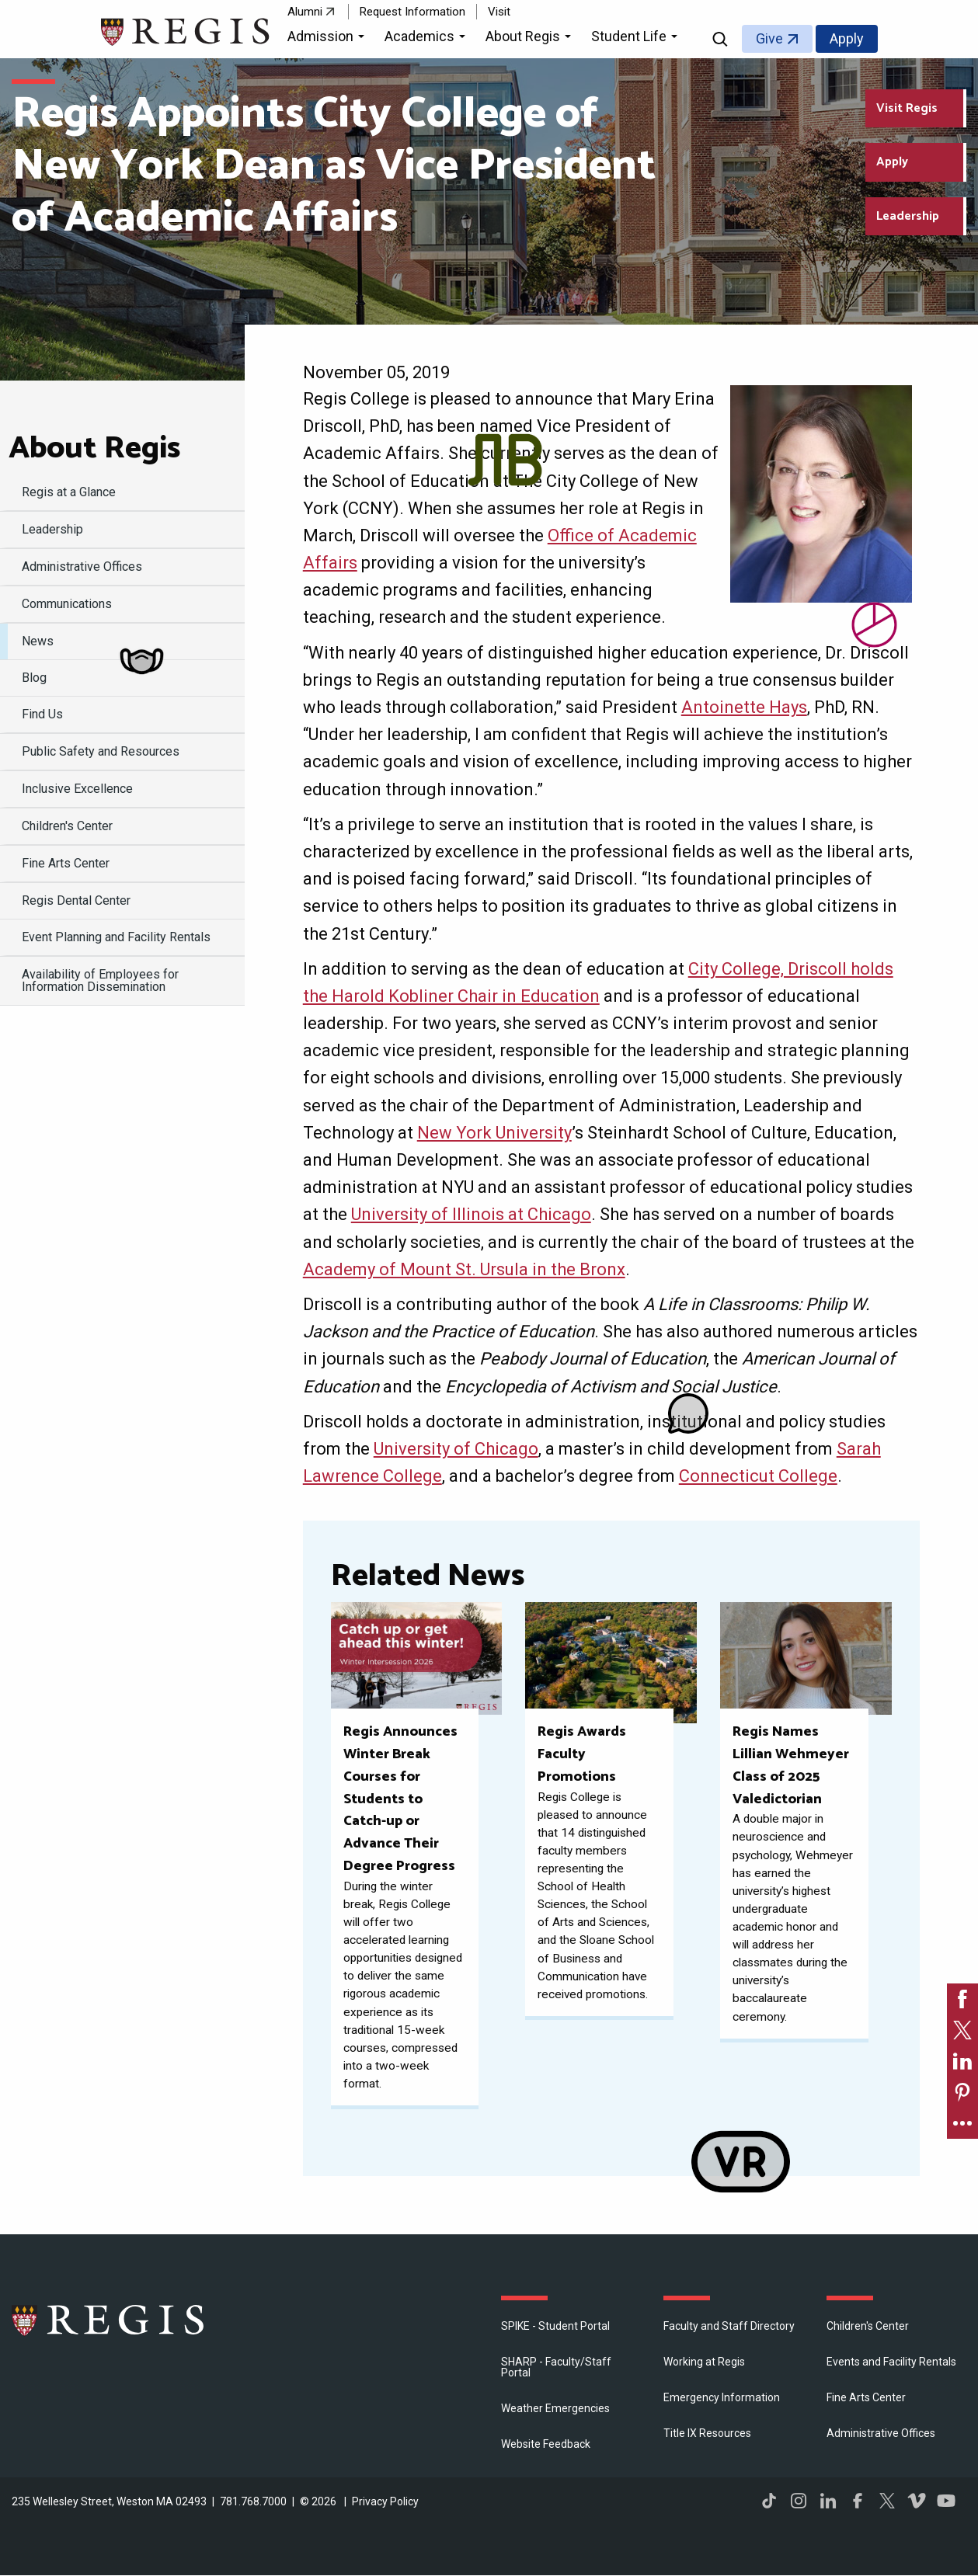 The height and width of the screenshot is (2576, 978). Describe the element at coordinates (874, 624) in the screenshot. I see `view analytics or statistics breakdown` at that location.